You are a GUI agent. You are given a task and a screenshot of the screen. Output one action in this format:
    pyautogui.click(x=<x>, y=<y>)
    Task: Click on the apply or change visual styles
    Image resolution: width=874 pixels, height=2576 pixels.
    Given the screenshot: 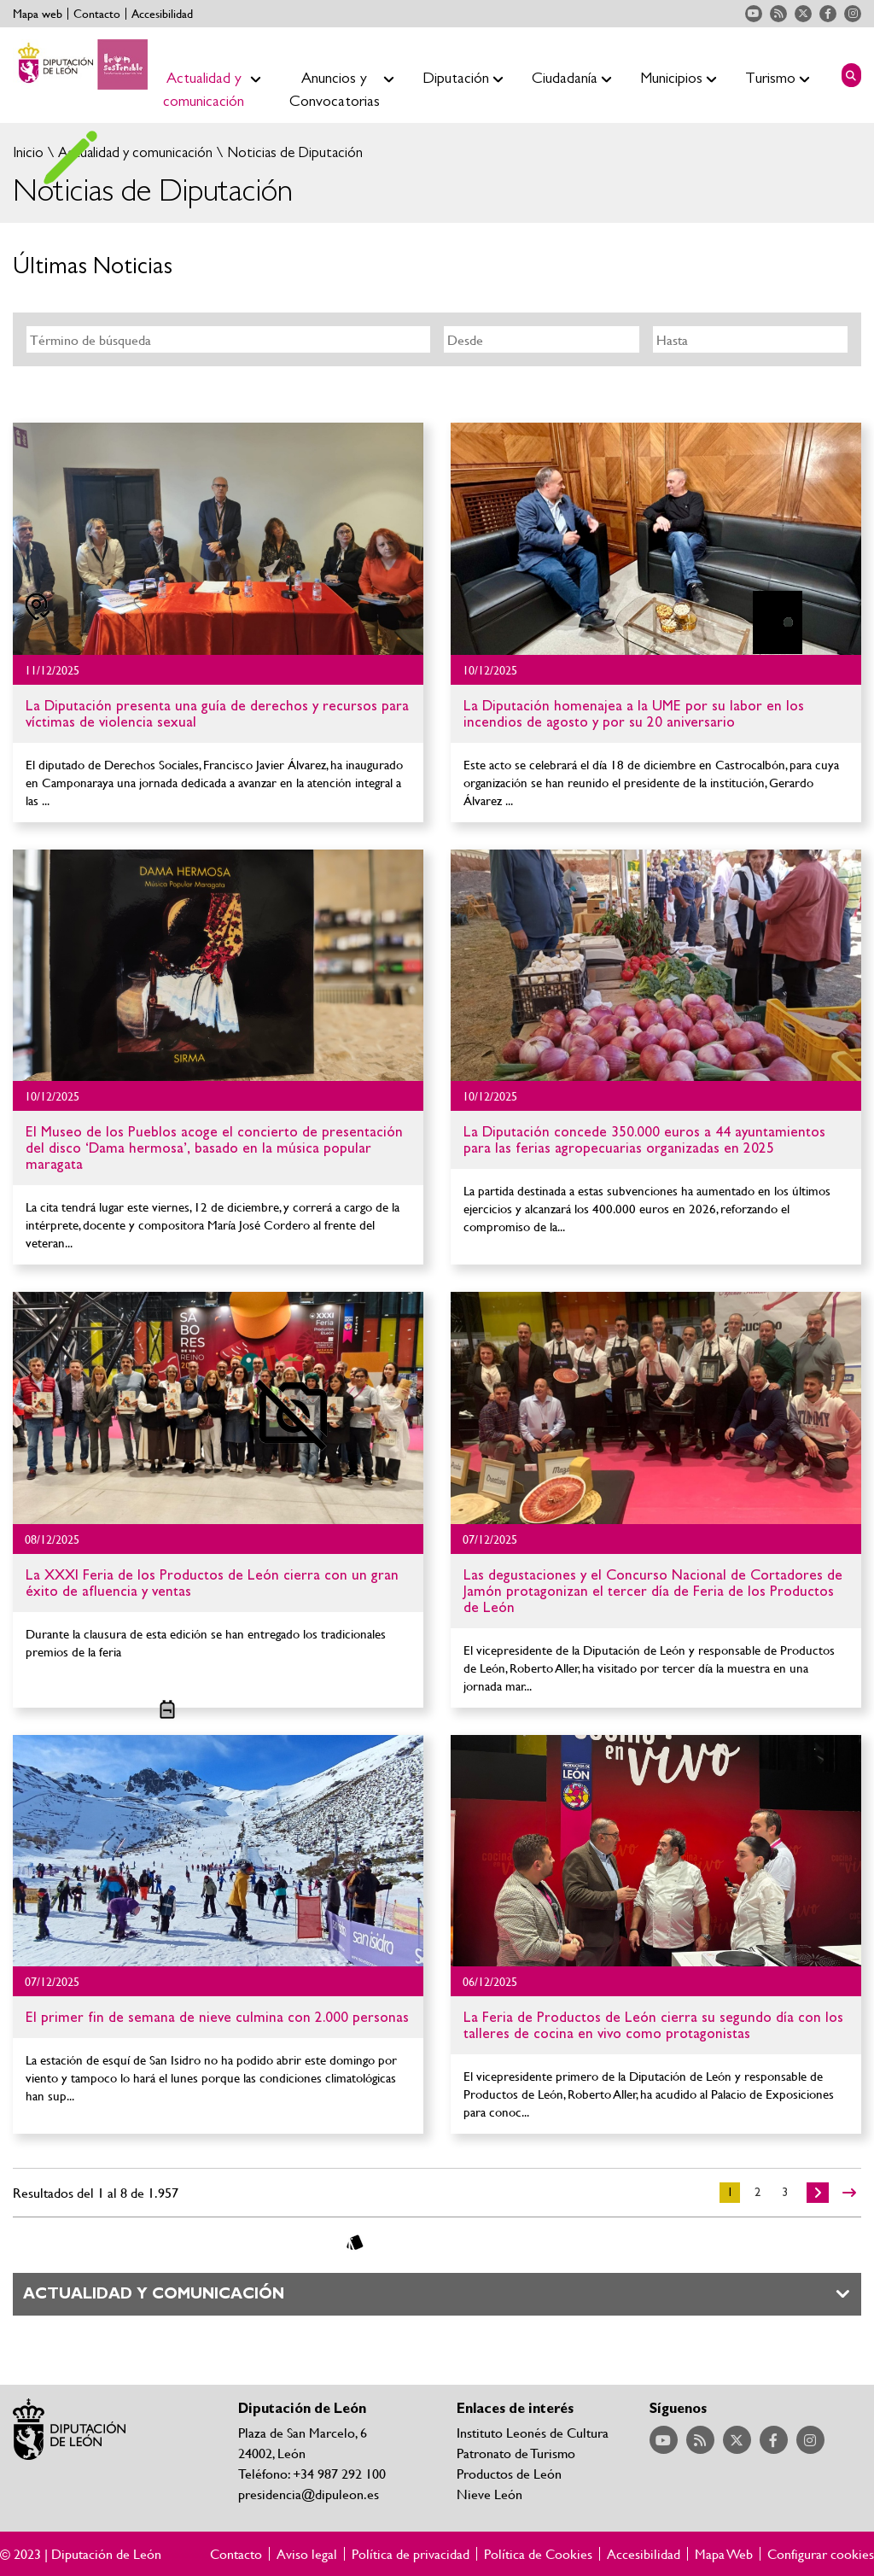 What is the action you would take?
    pyautogui.click(x=355, y=2242)
    